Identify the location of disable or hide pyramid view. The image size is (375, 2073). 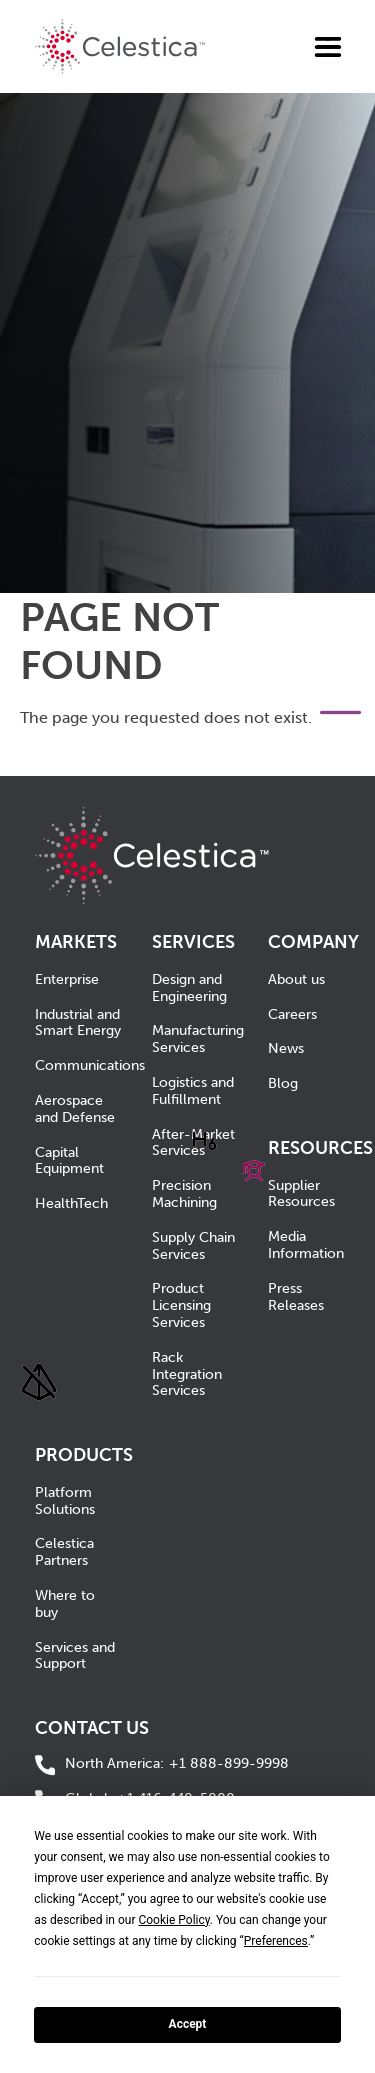
(39, 1382).